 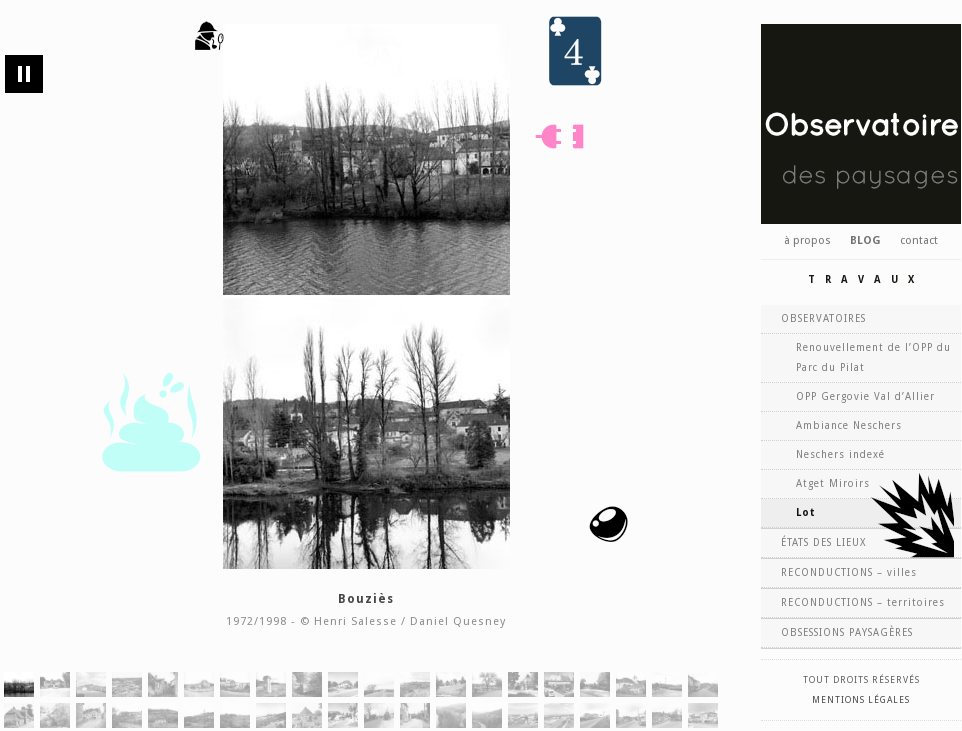 I want to click on indicates an explosion or blast effect in a game, so click(x=912, y=514).